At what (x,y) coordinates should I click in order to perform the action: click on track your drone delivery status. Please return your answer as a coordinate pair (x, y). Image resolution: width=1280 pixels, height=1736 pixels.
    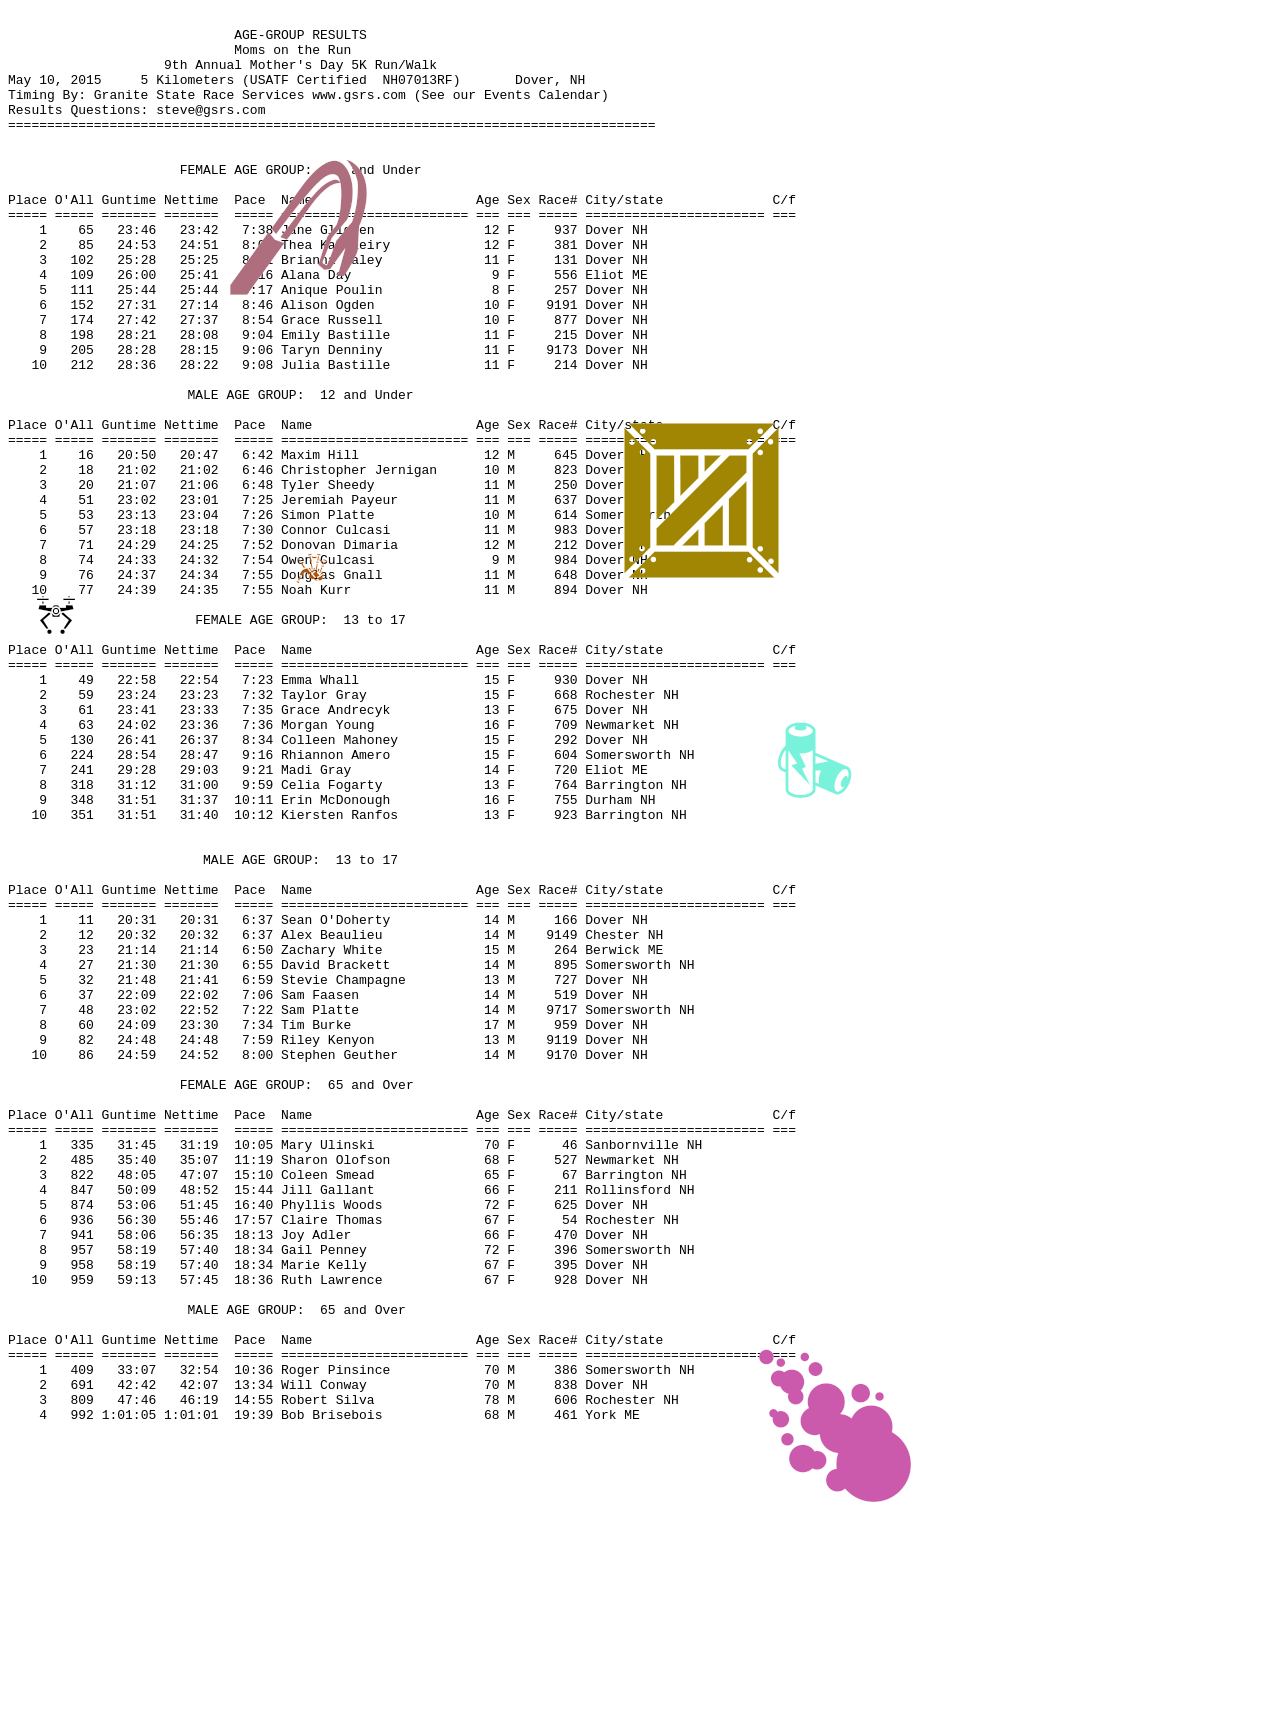
    Looking at the image, I should click on (56, 615).